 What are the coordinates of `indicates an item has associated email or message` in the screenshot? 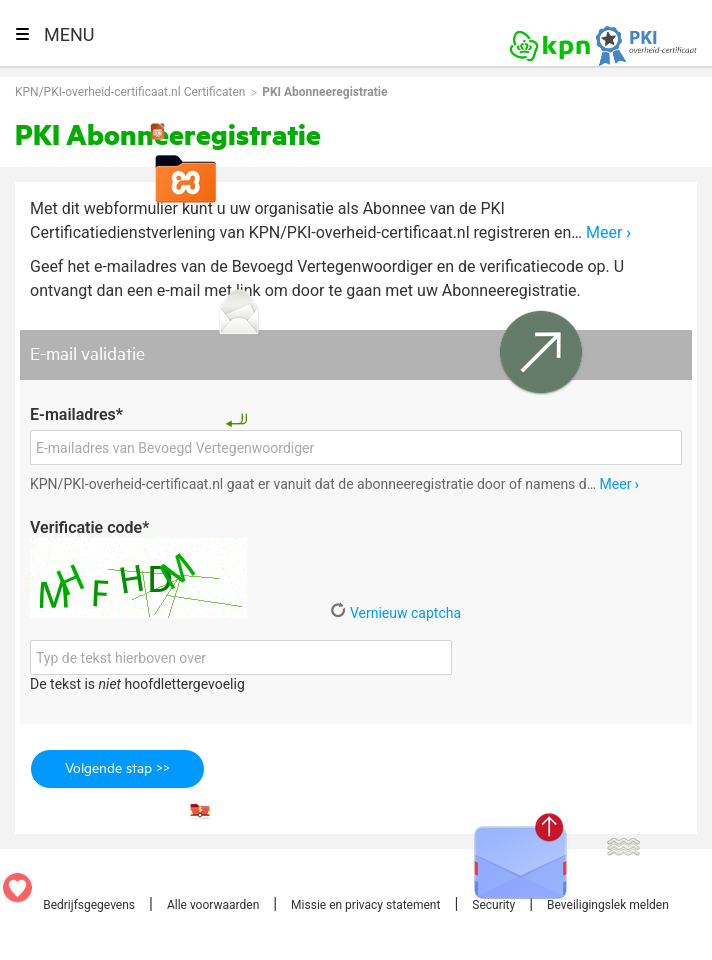 It's located at (239, 313).